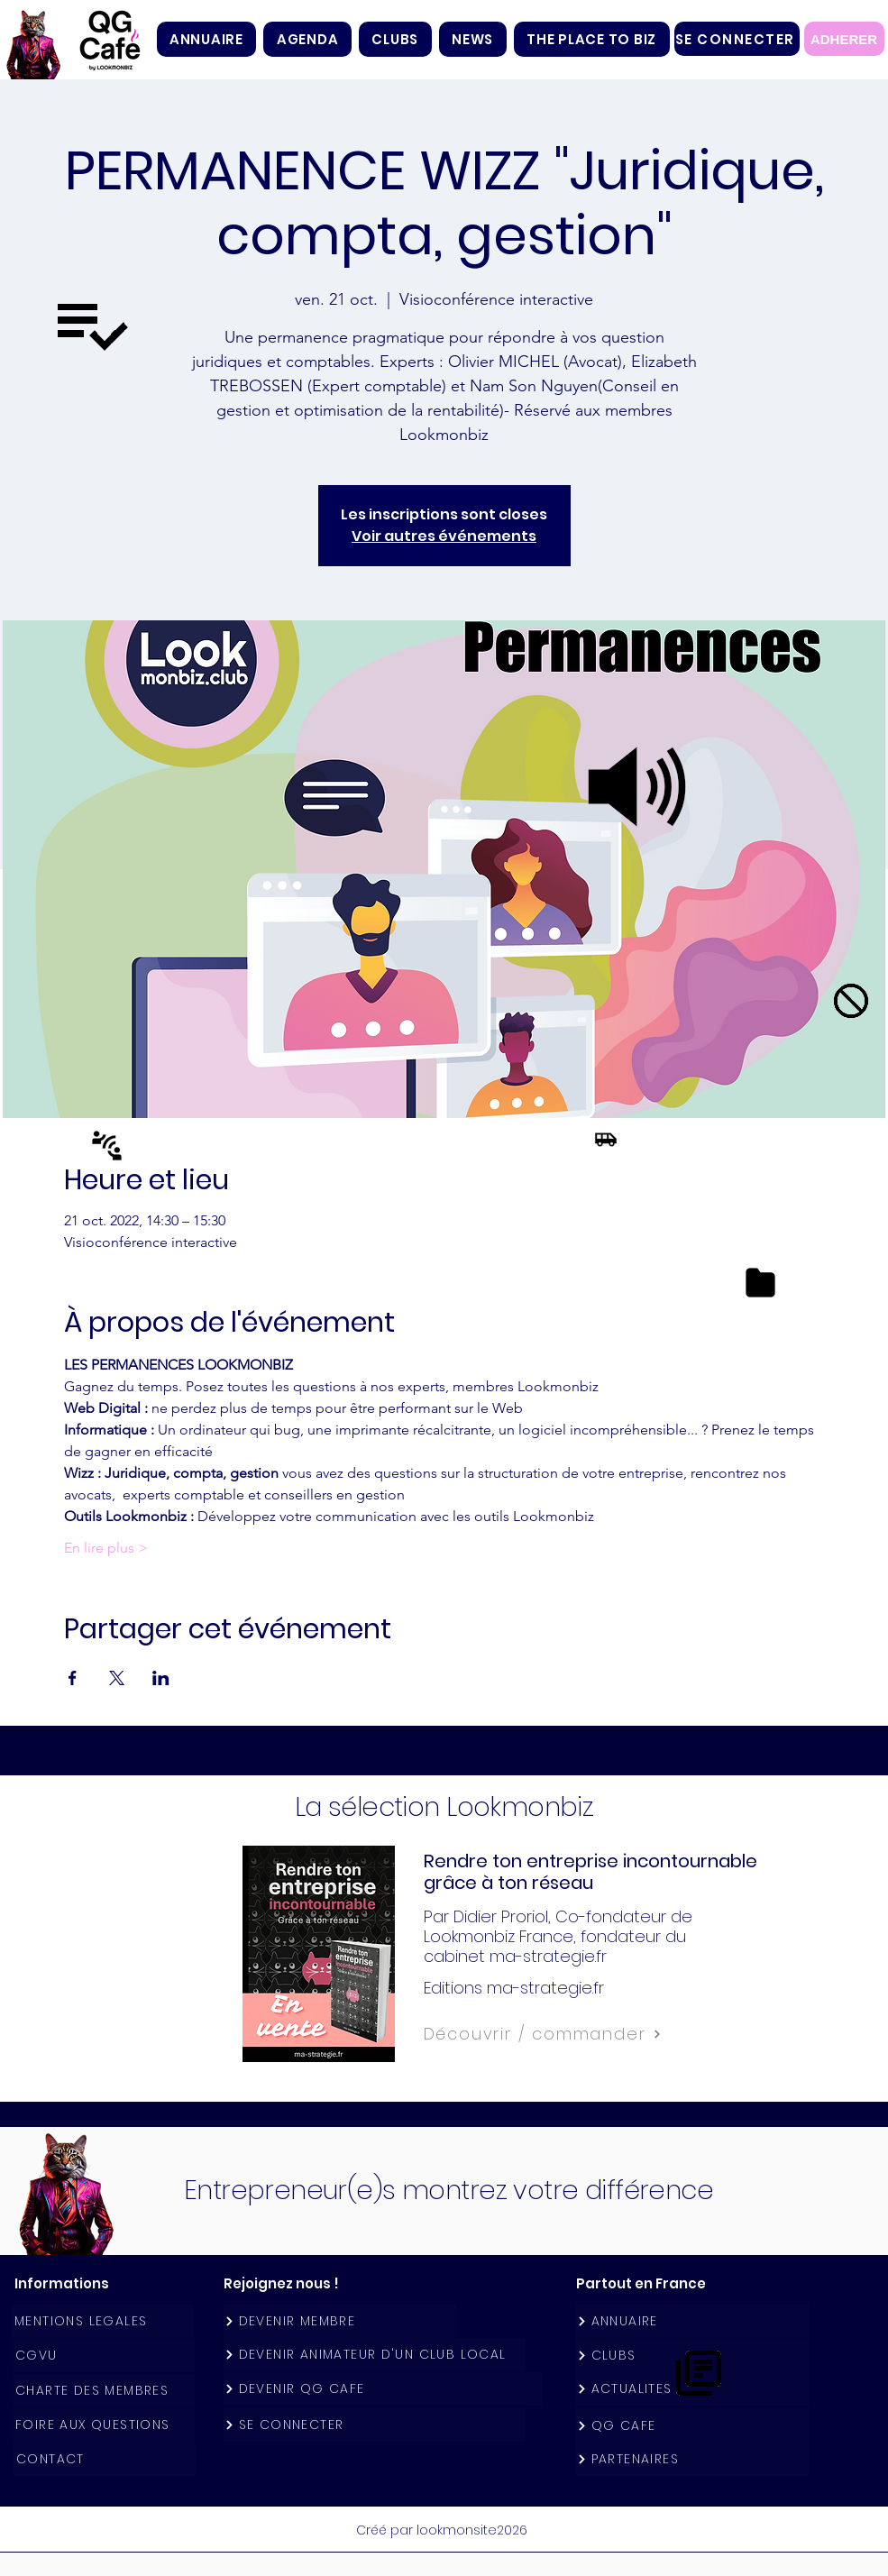 The width and height of the screenshot is (888, 2576). What do you see at coordinates (699, 2373) in the screenshot?
I see `access your document library` at bounding box center [699, 2373].